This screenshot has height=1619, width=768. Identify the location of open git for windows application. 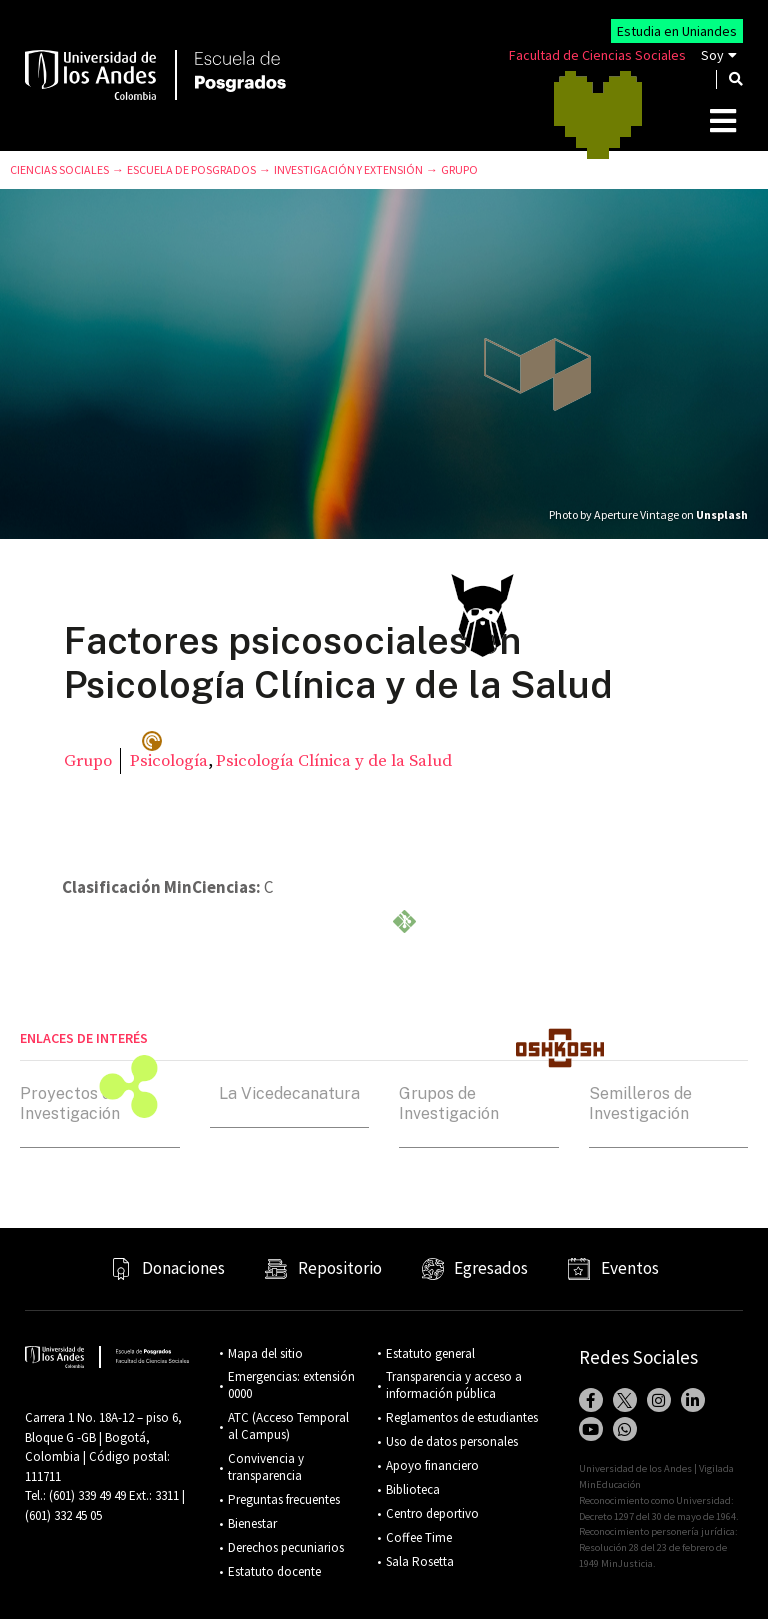
(404, 921).